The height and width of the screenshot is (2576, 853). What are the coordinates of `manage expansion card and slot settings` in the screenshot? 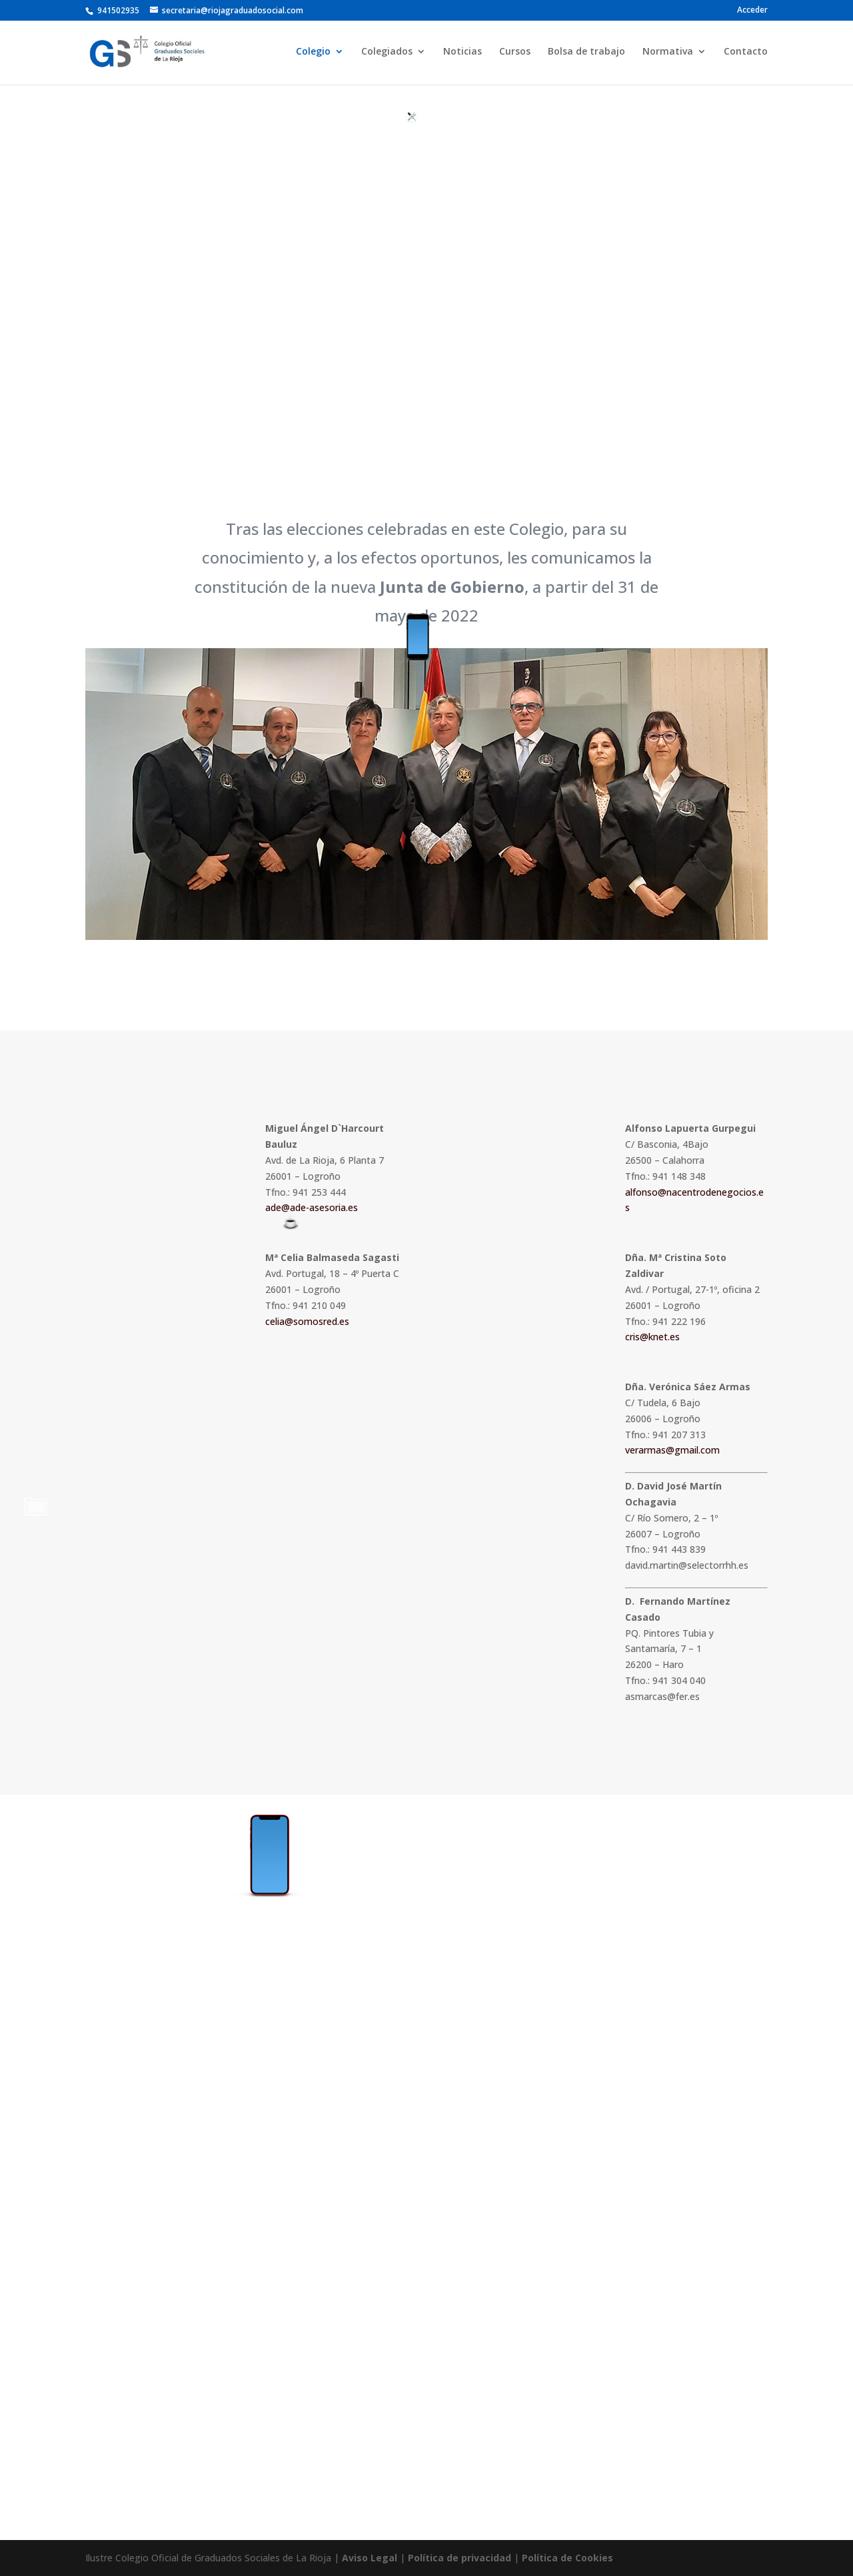 It's located at (412, 117).